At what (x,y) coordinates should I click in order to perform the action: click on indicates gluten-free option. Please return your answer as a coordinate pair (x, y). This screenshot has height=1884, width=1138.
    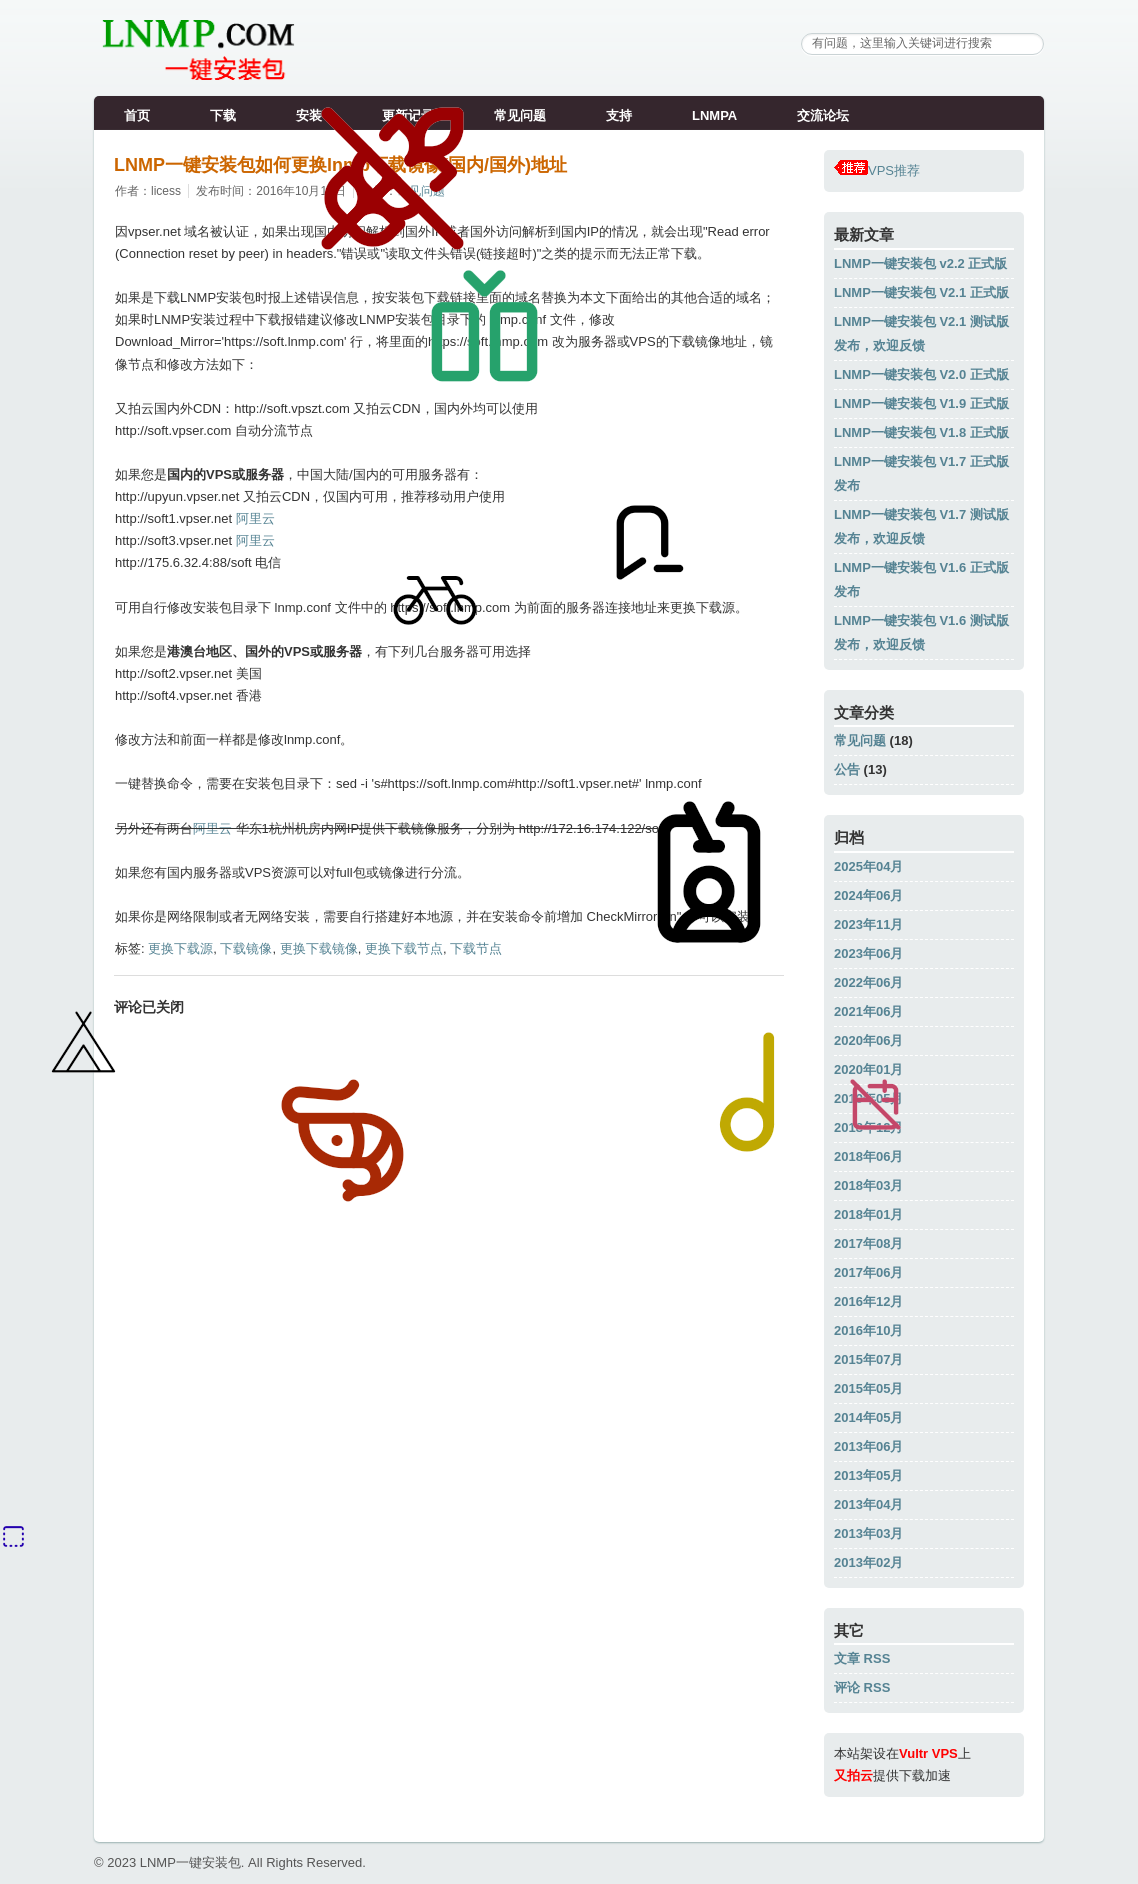
    Looking at the image, I should click on (392, 178).